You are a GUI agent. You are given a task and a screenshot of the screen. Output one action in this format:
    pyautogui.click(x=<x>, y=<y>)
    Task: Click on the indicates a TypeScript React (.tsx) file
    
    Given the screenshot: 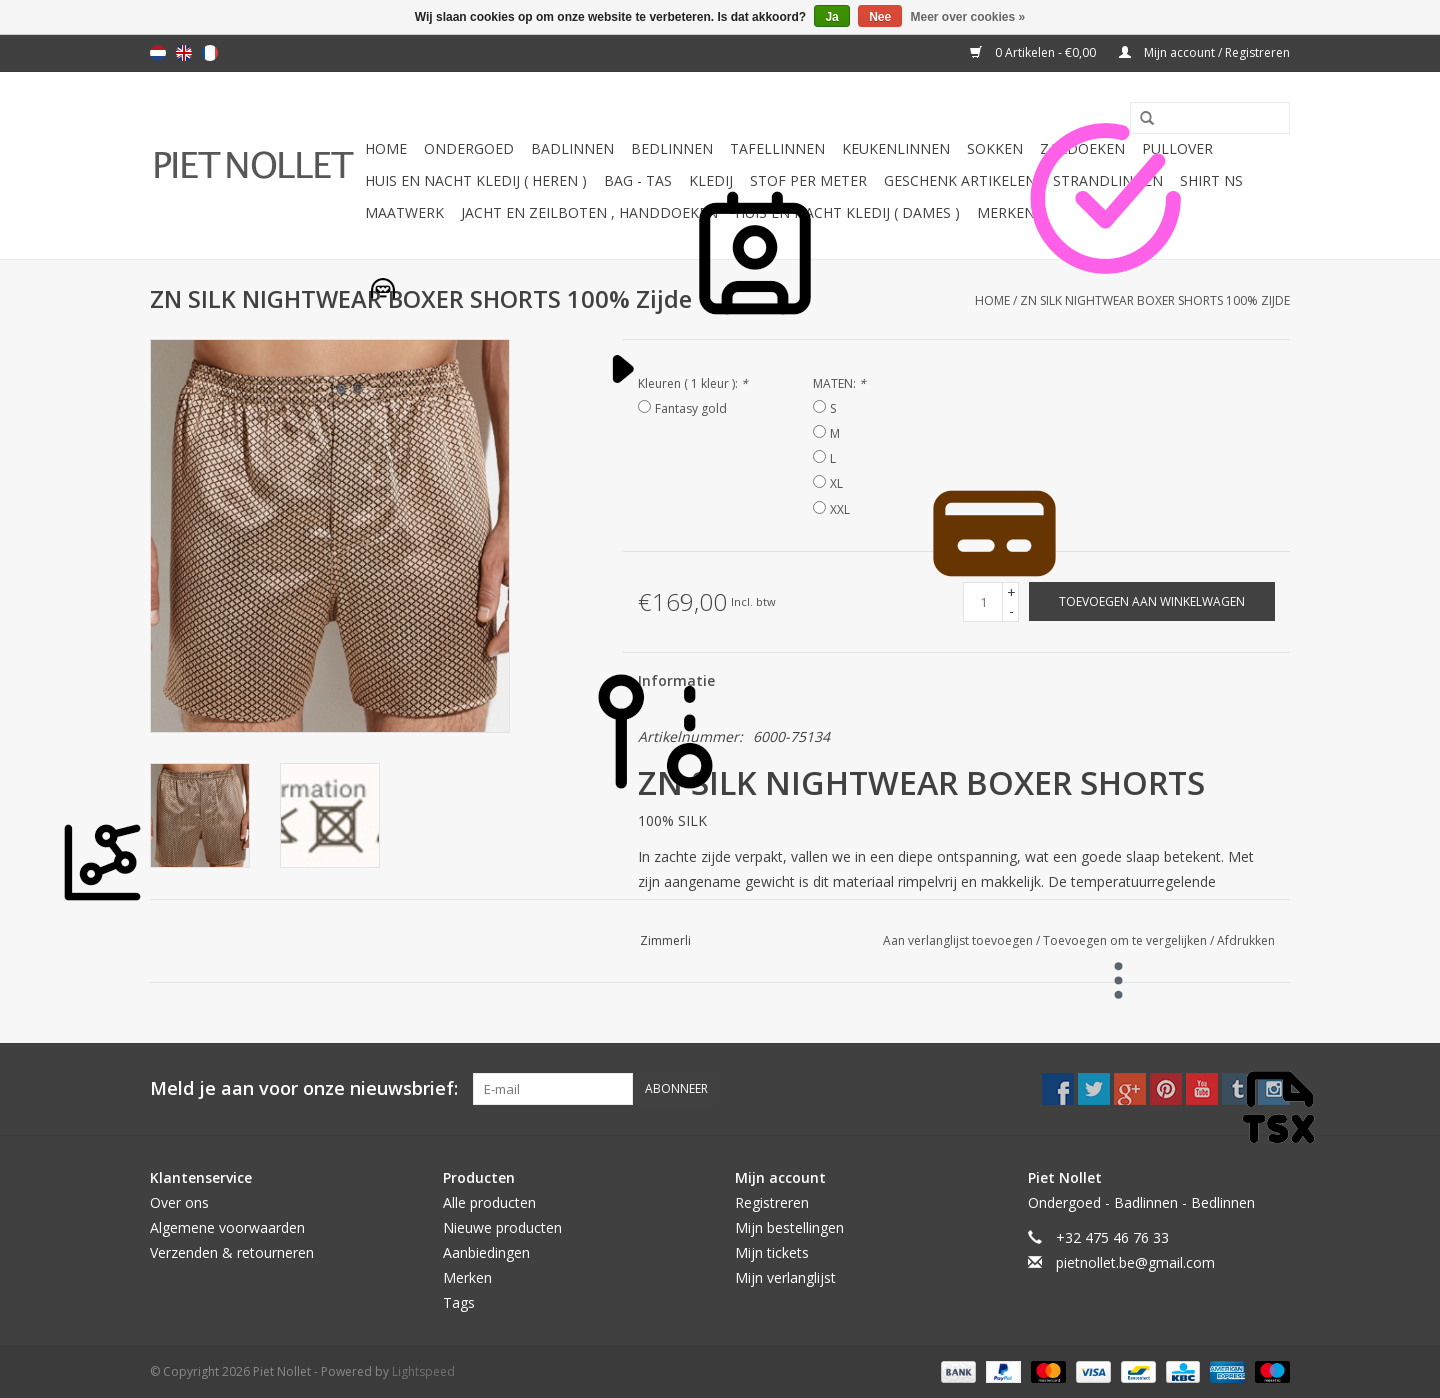 What is the action you would take?
    pyautogui.click(x=1280, y=1110)
    